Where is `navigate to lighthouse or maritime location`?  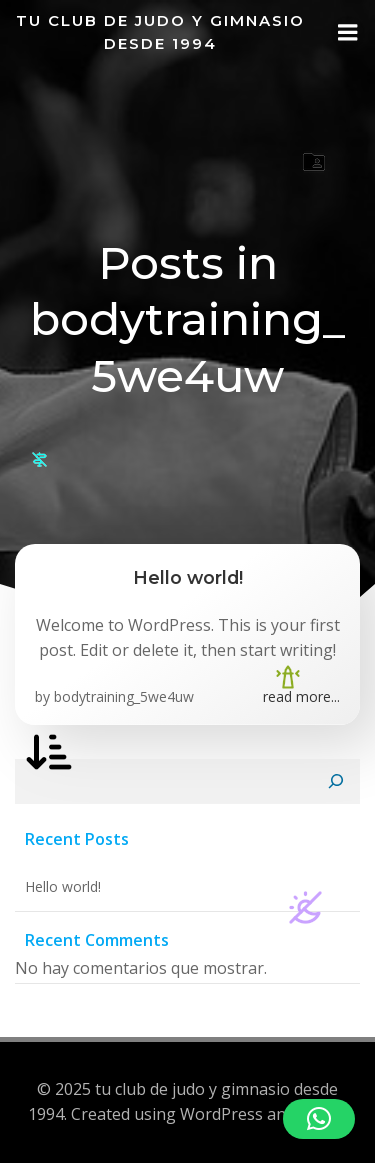 navigate to lighthouse or maritime location is located at coordinates (288, 677).